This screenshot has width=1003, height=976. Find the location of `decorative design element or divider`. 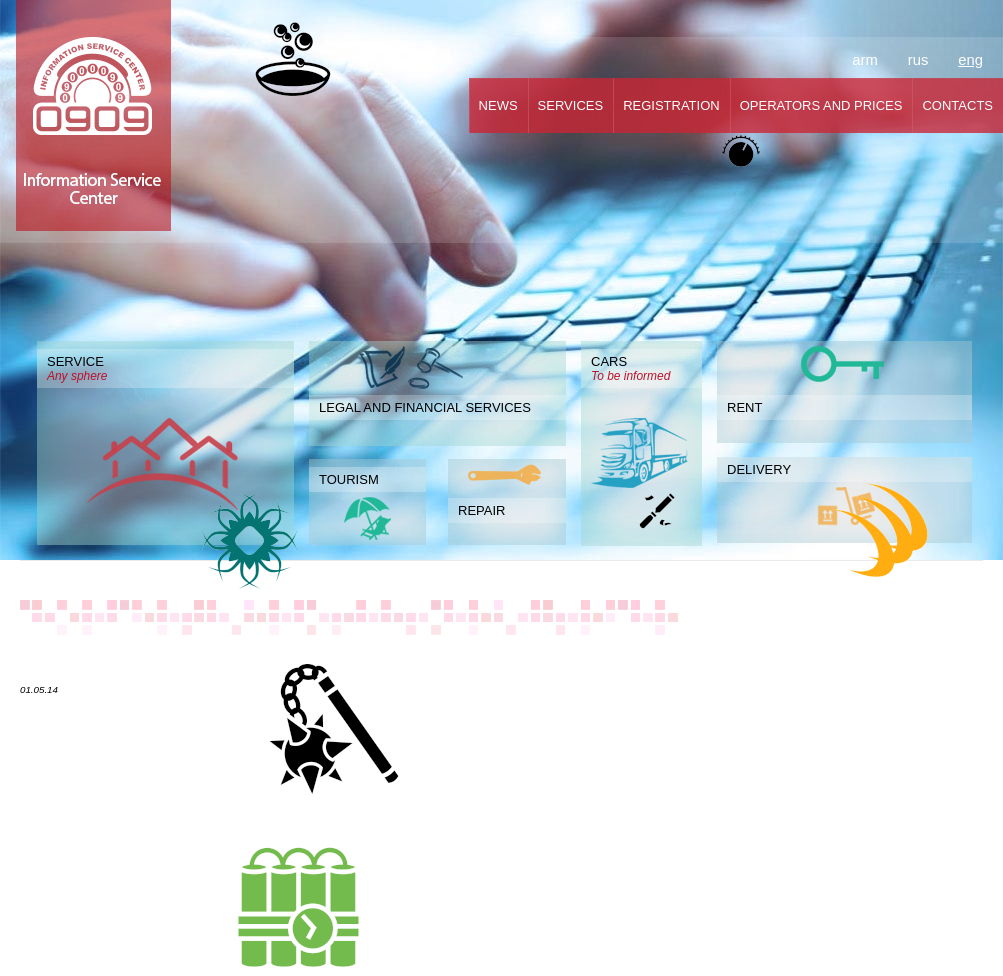

decorative design element or divider is located at coordinates (249, 540).